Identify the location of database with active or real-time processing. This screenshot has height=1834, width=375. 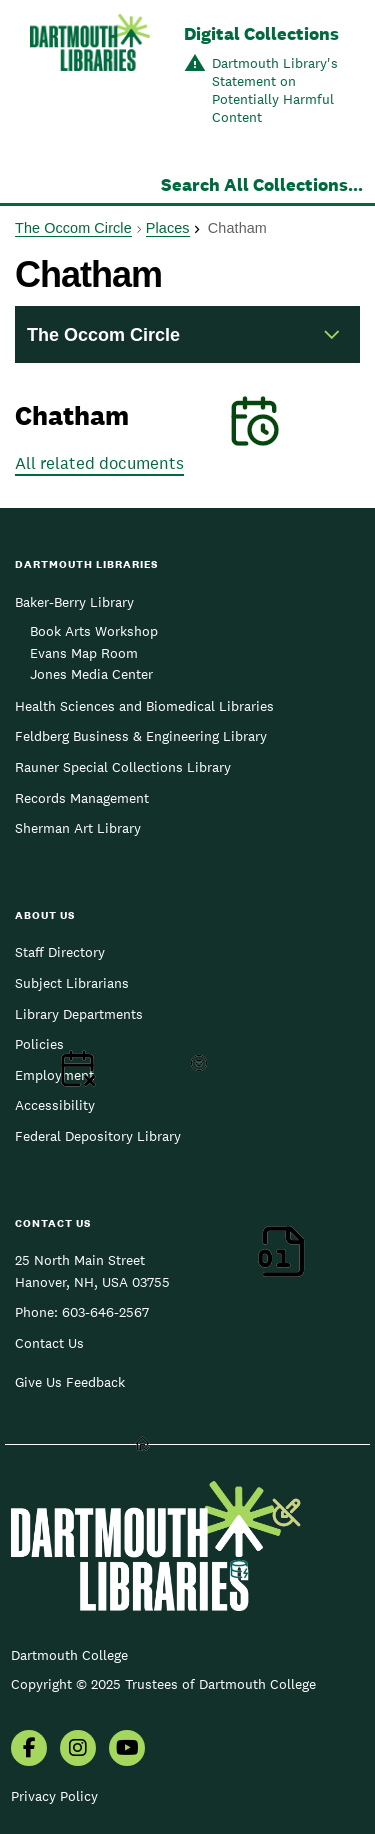
(239, 1569).